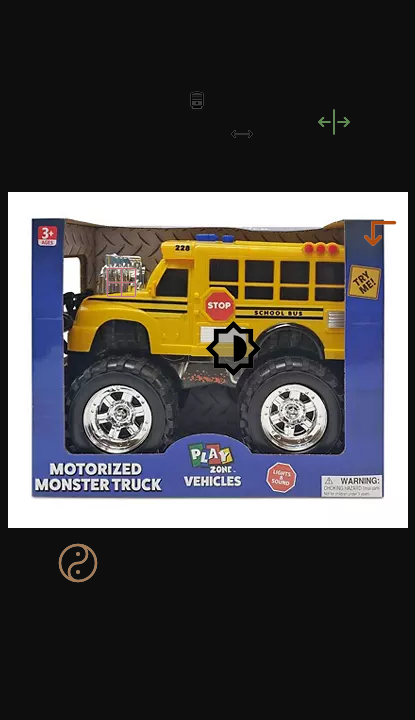  I want to click on get directions to a railway or train station, so click(197, 101).